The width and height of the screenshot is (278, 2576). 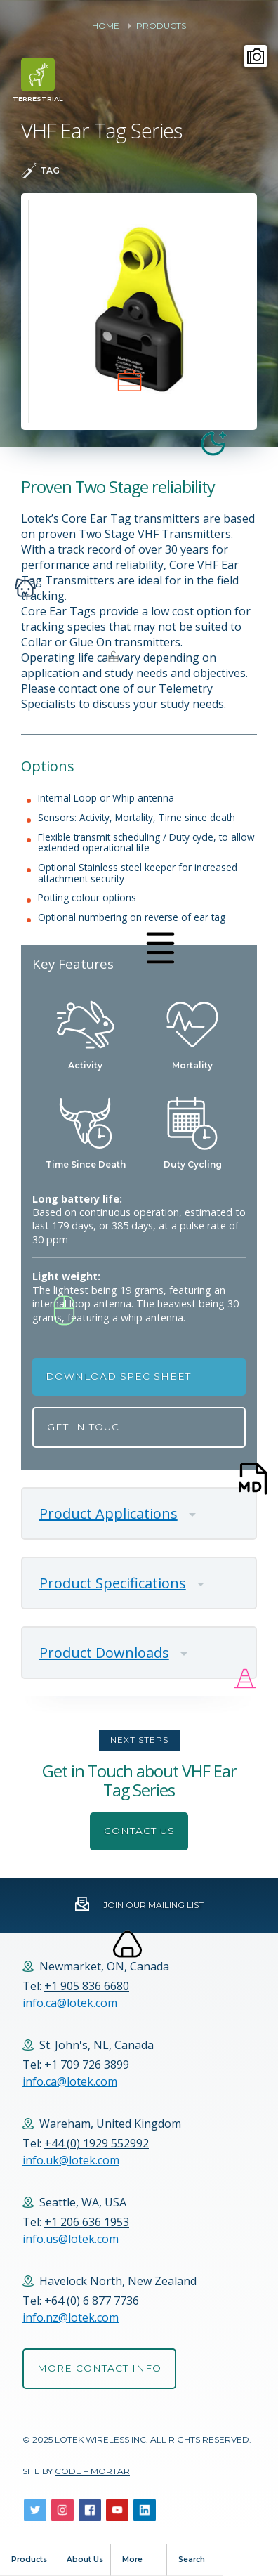 I want to click on enable dark mode or night theme, so click(x=213, y=443).